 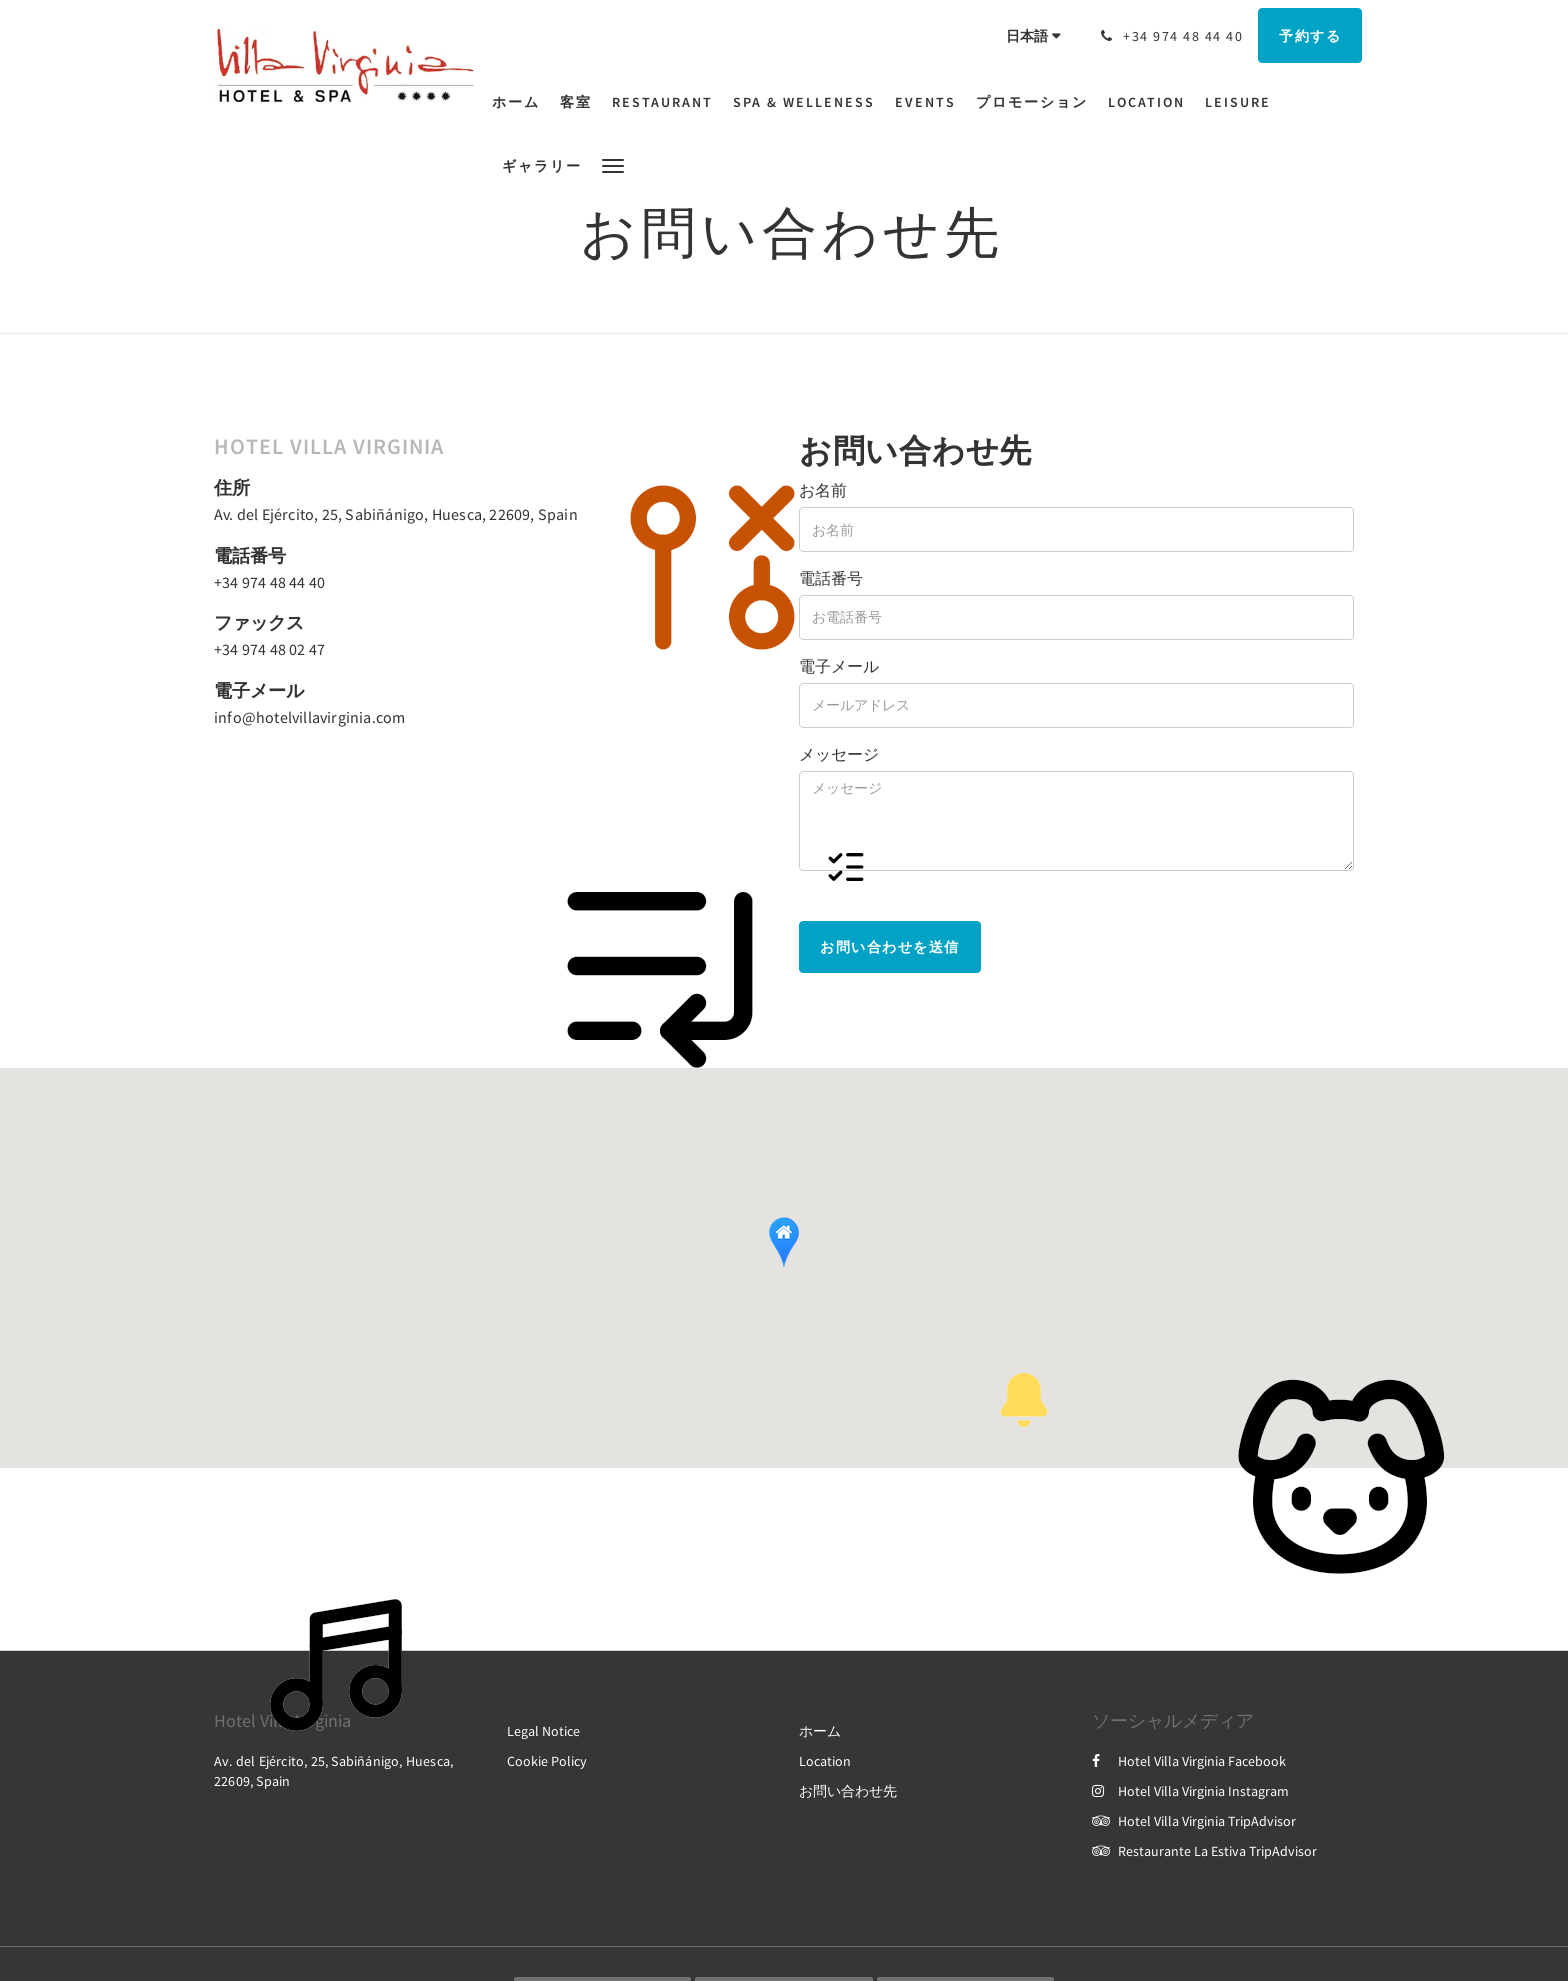 What do you see at coordinates (336, 1665) in the screenshot?
I see `access music library or audio files` at bounding box center [336, 1665].